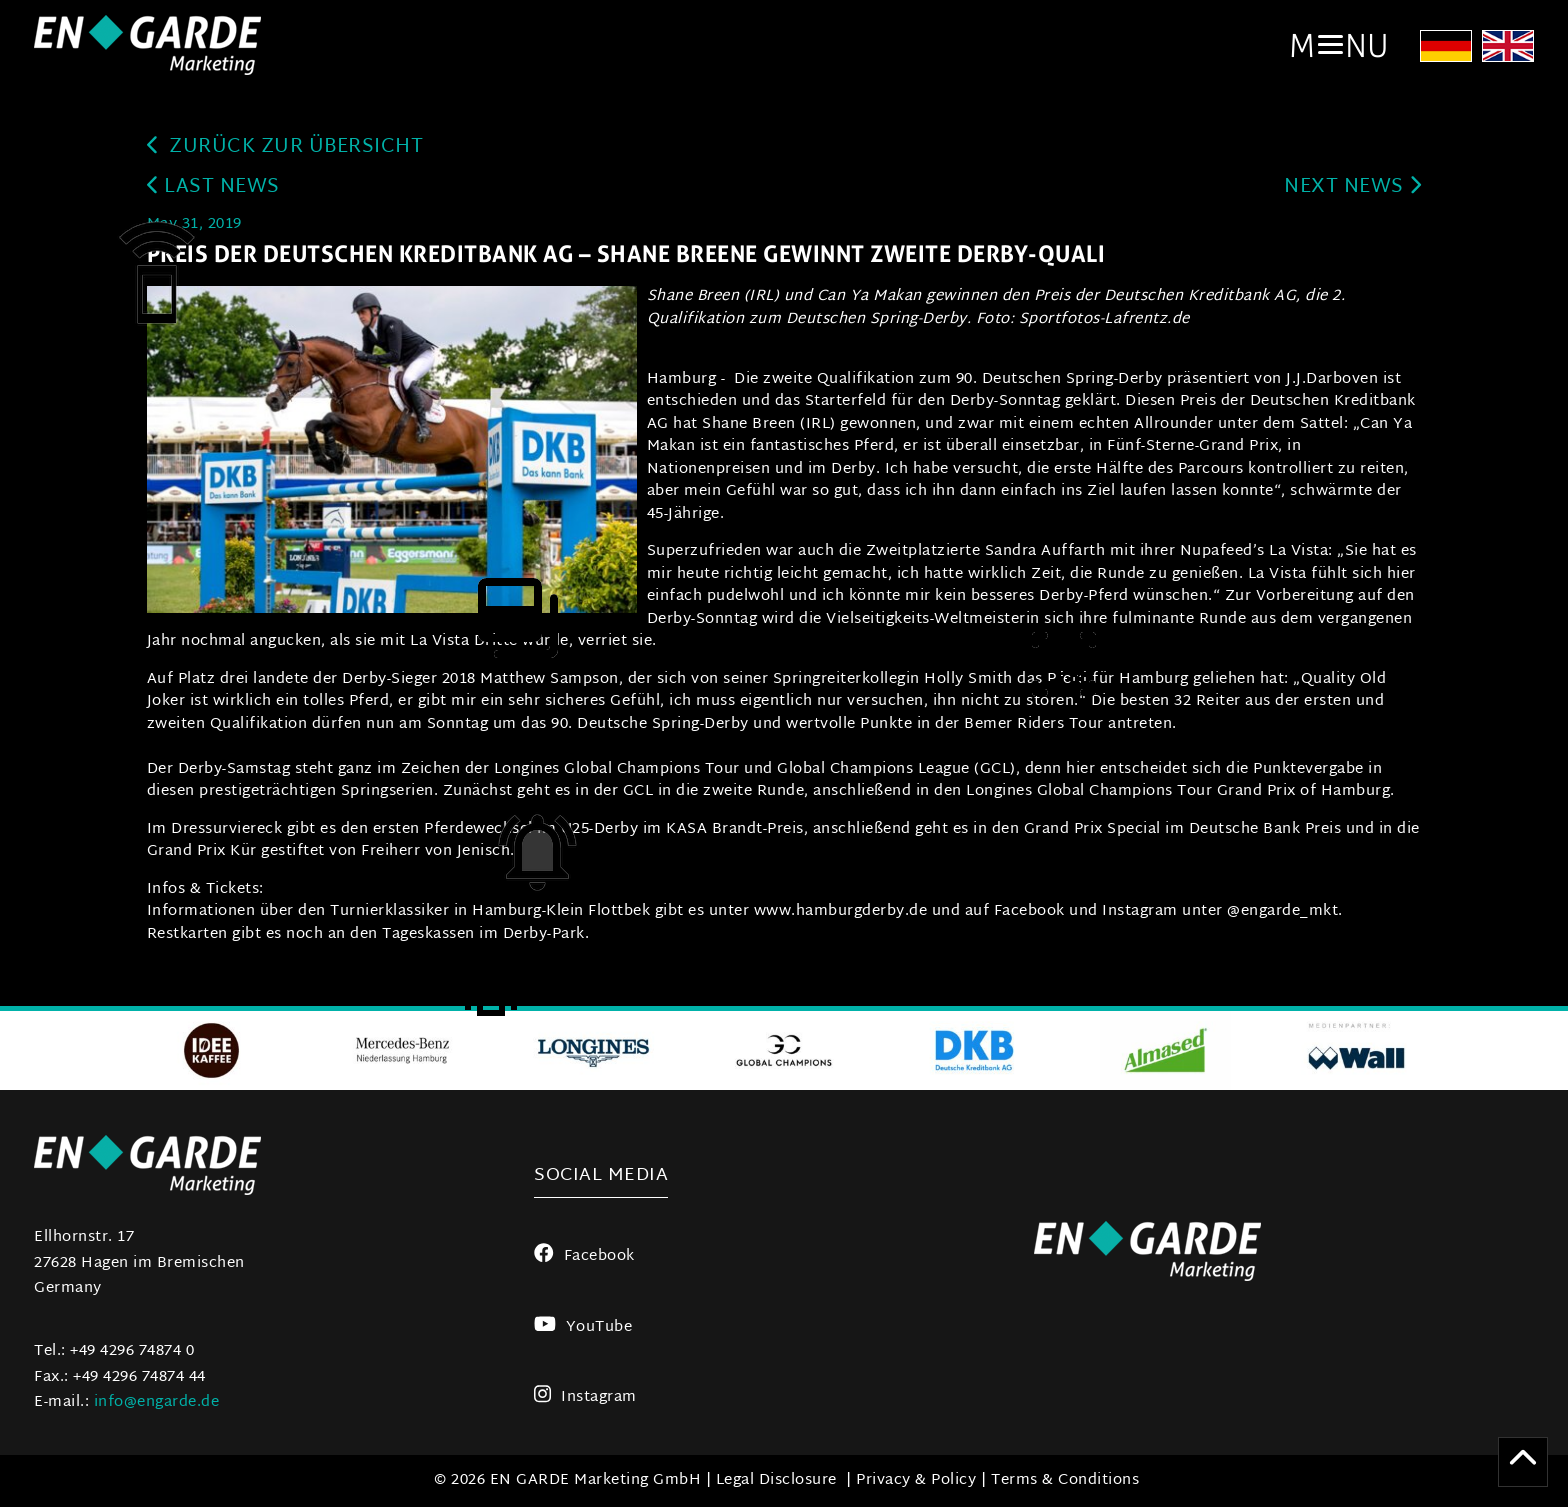  Describe the element at coordinates (537, 851) in the screenshot. I see `indicates active or incoming notifications` at that location.